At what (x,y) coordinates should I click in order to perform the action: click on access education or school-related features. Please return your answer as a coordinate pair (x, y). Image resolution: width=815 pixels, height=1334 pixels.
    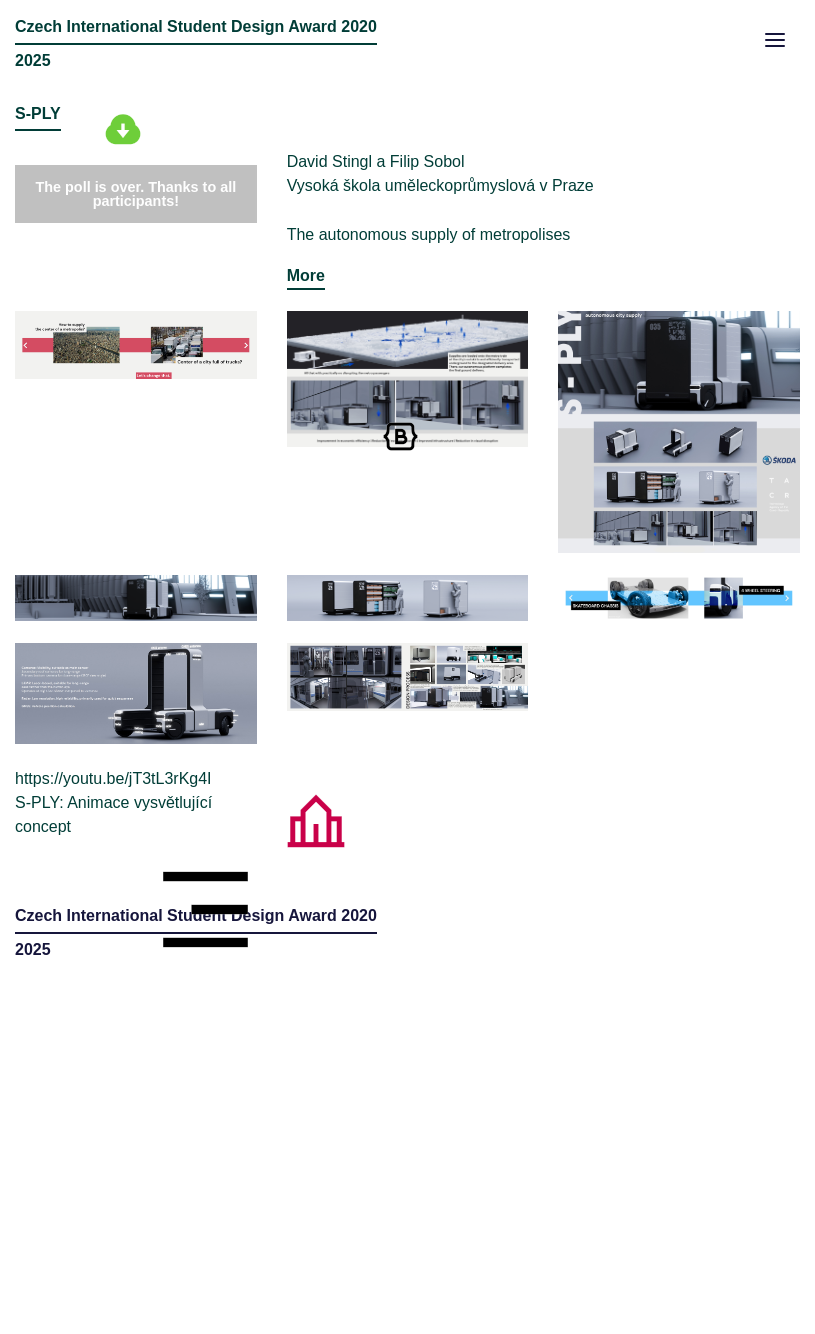
    Looking at the image, I should click on (316, 824).